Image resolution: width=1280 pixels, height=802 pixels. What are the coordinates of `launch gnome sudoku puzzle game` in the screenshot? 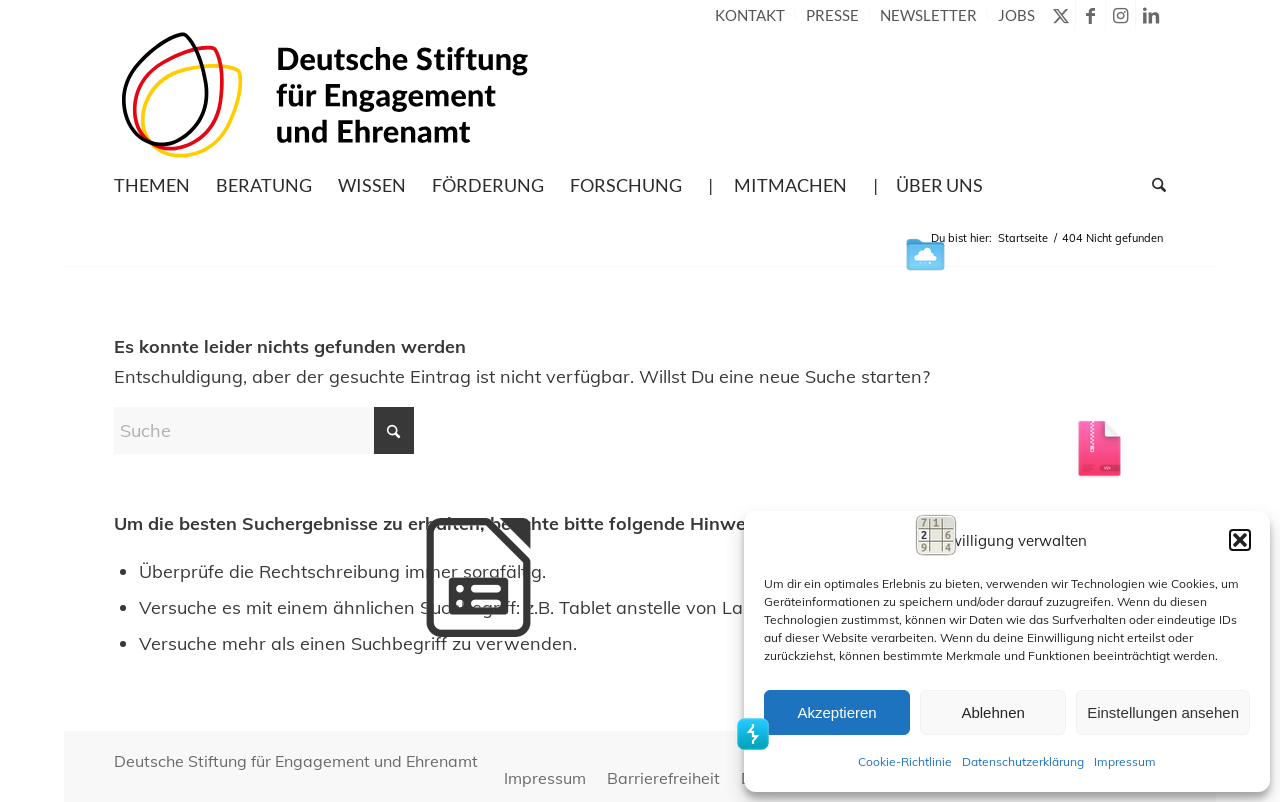 It's located at (936, 535).